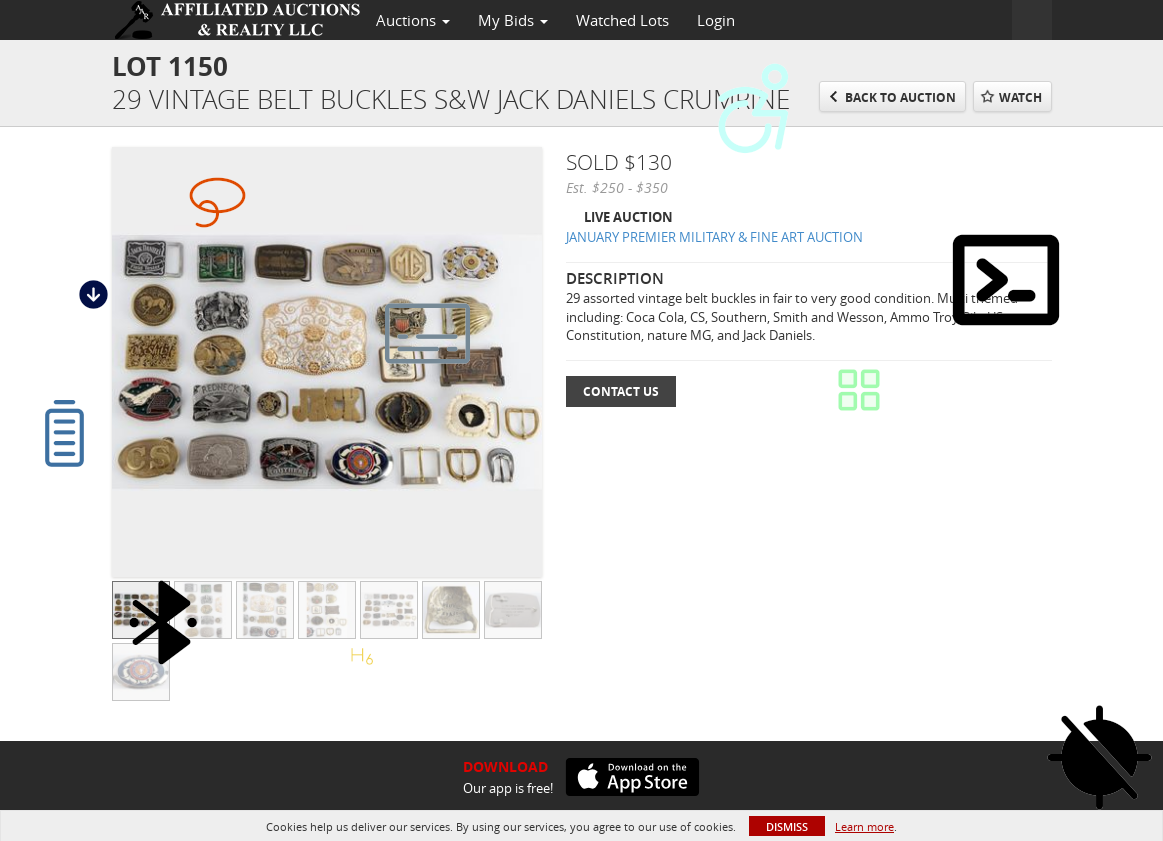  Describe the element at coordinates (755, 110) in the screenshot. I see `indicates wheelchair accessible route or facility` at that location.